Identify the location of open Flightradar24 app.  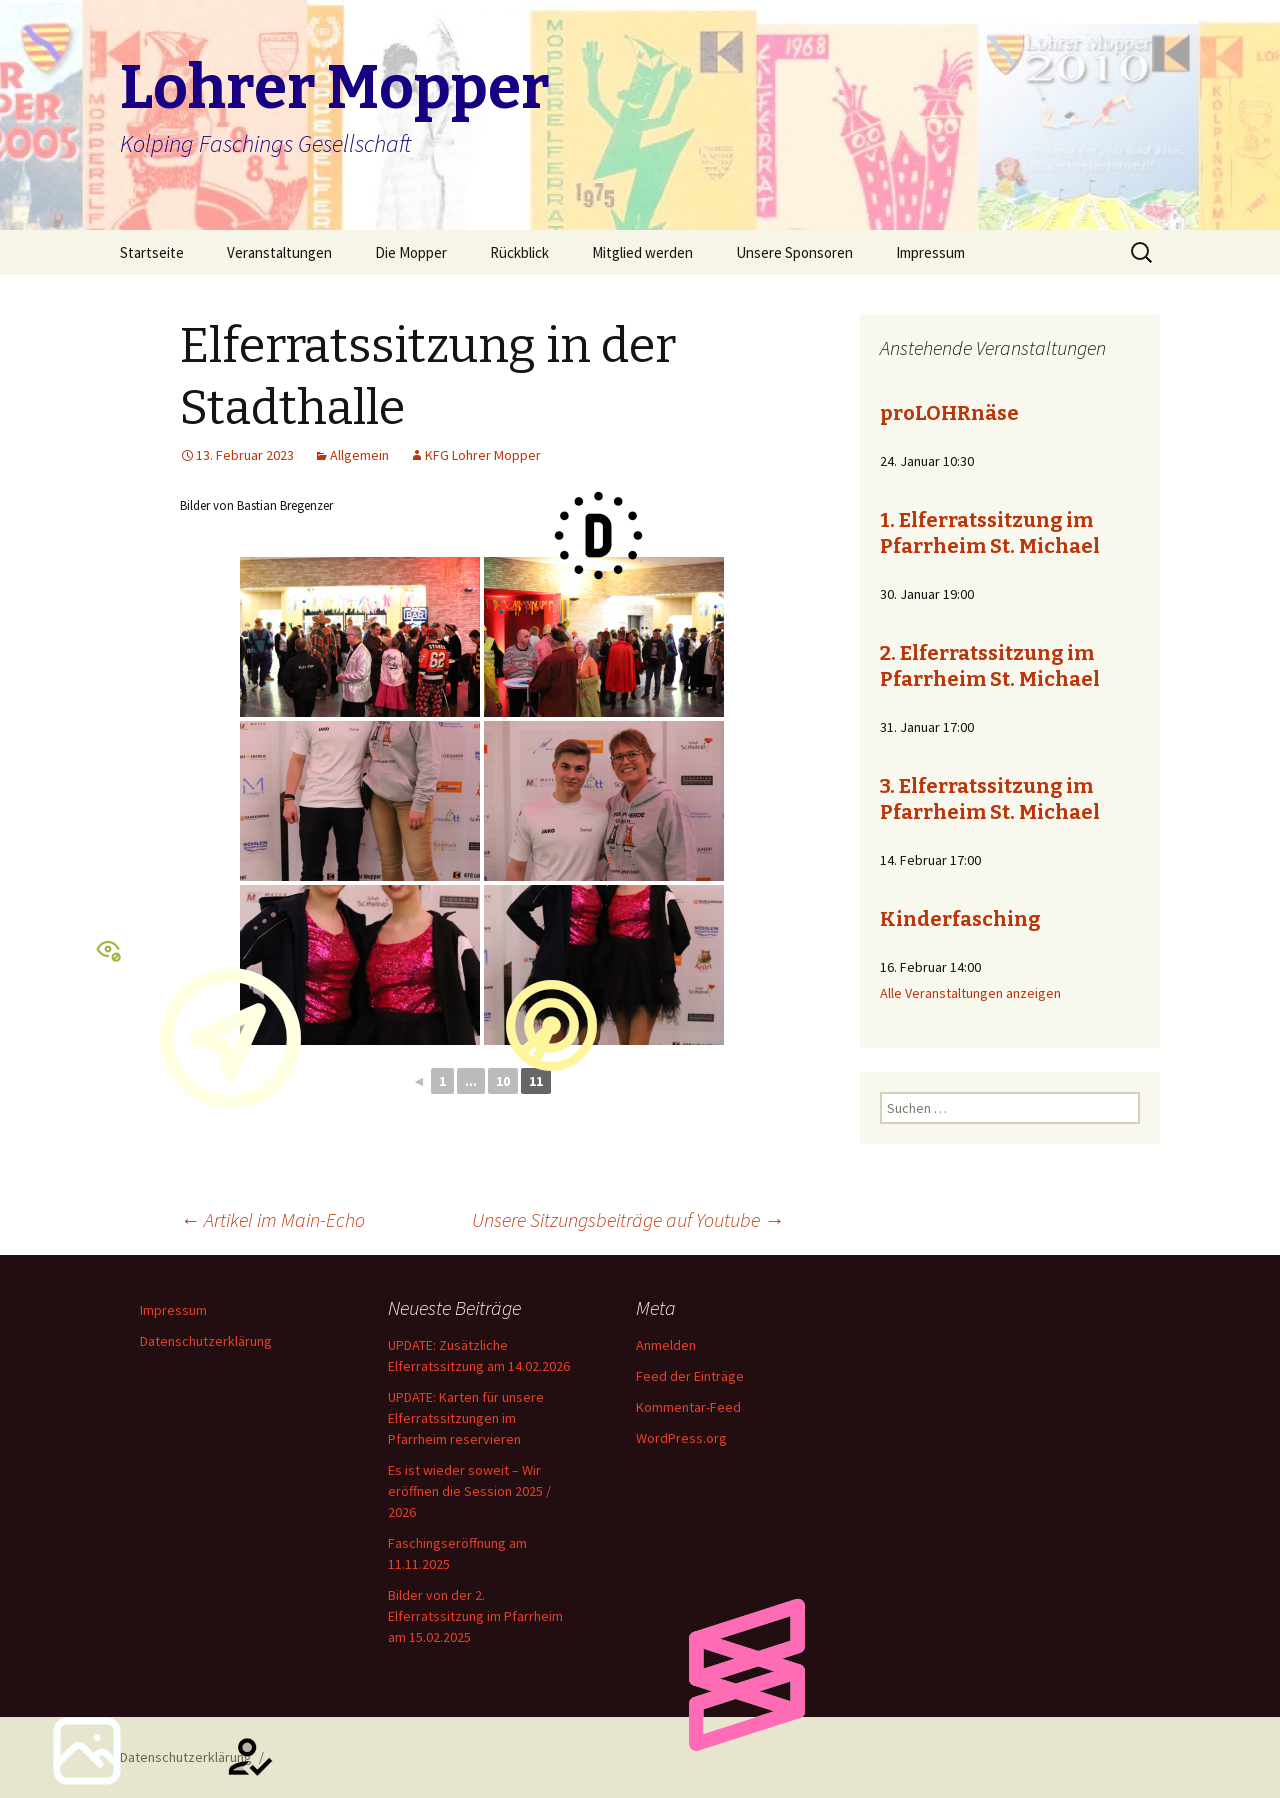
(551, 1025).